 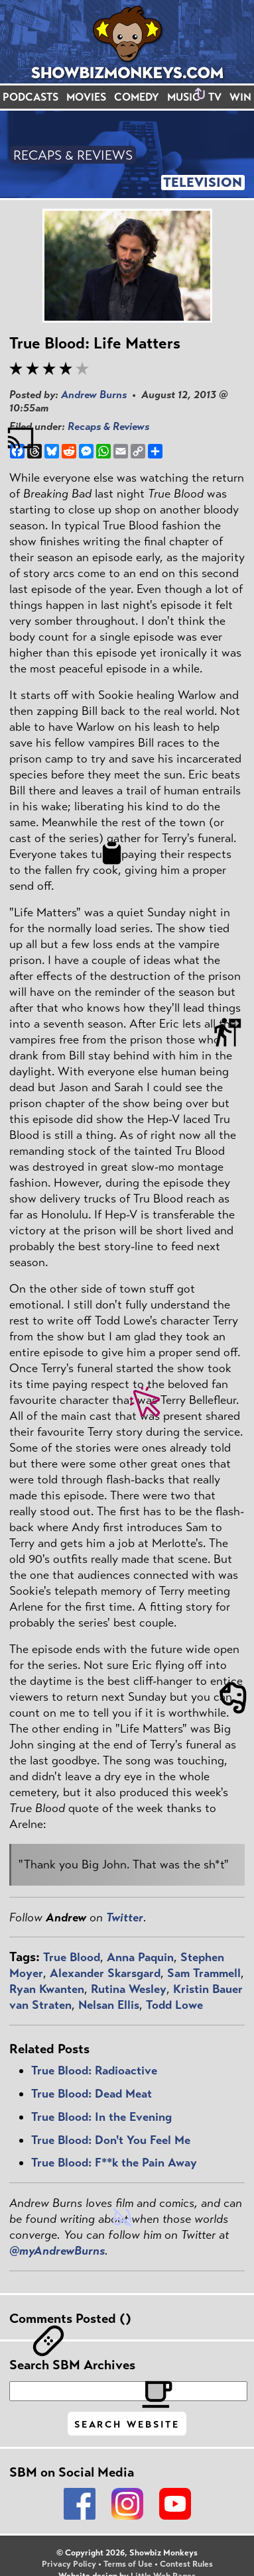 What do you see at coordinates (21, 438) in the screenshot?
I see `cast to a nearby device` at bounding box center [21, 438].